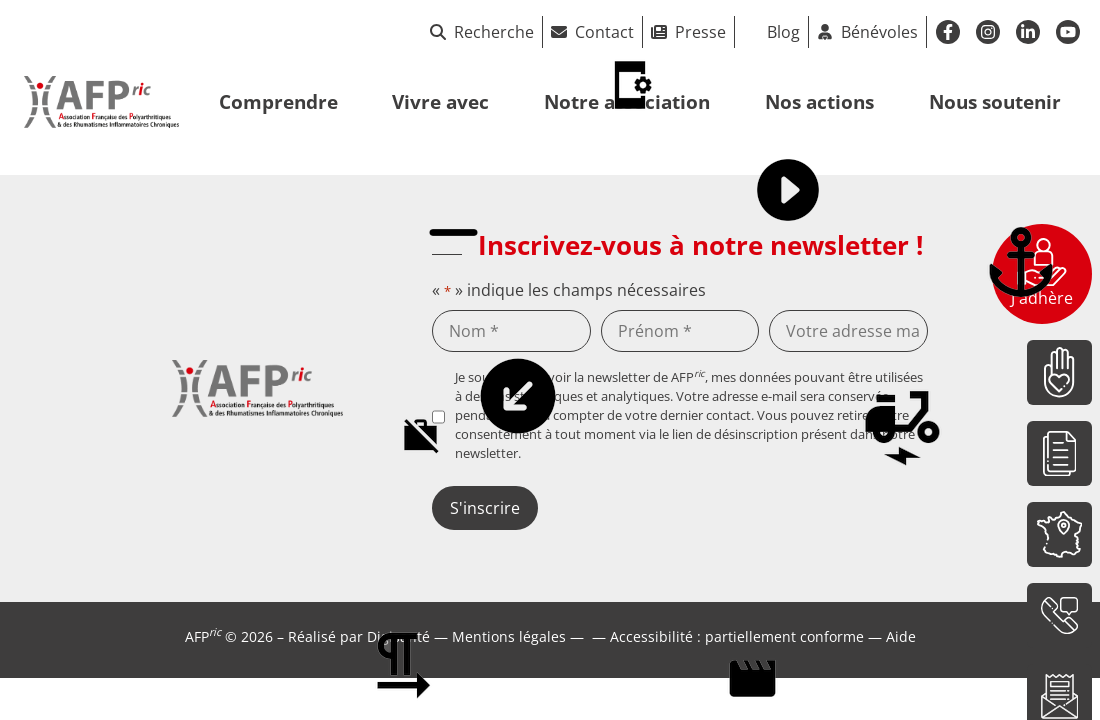 The height and width of the screenshot is (720, 1100). What do you see at coordinates (420, 435) in the screenshot?
I see `indicates work mode is disabled` at bounding box center [420, 435].